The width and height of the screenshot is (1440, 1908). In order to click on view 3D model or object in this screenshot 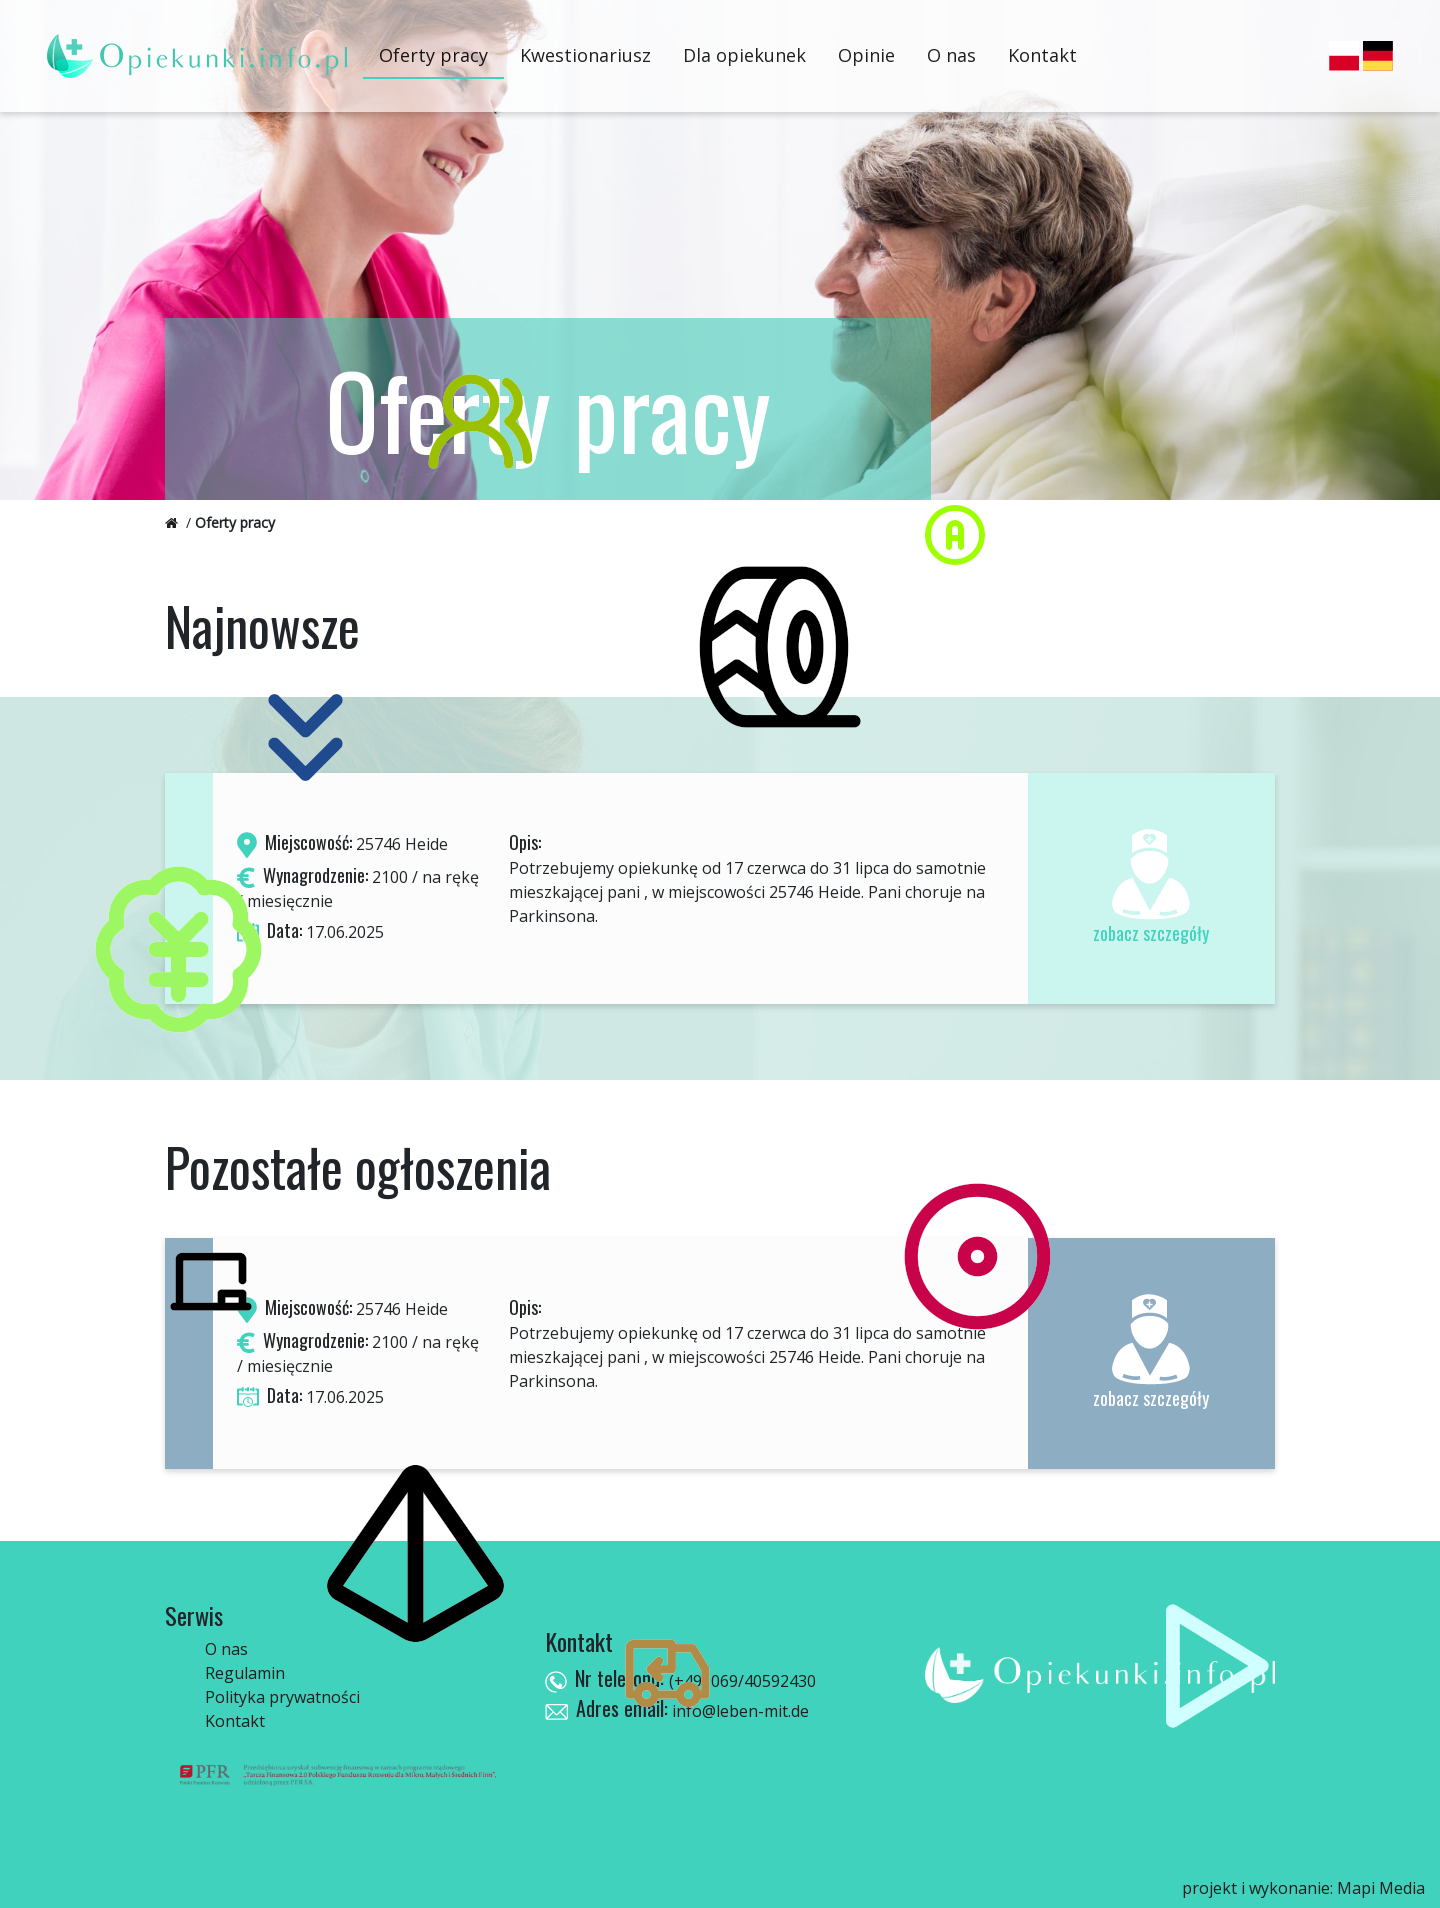, I will do `click(415, 1553)`.